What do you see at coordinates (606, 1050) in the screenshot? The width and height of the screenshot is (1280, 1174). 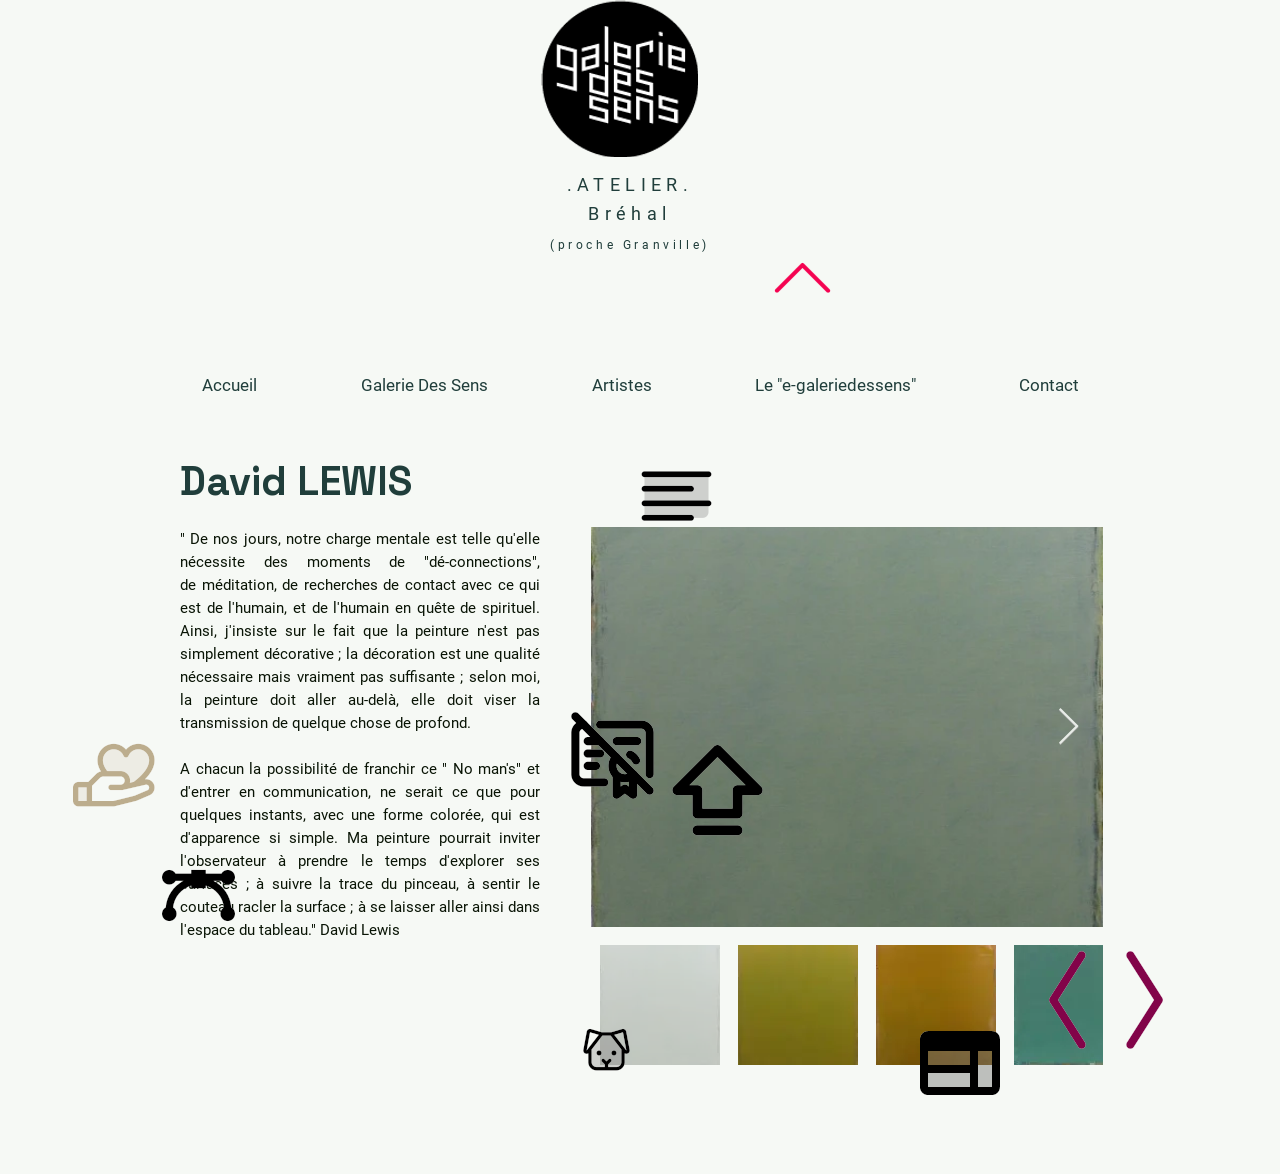 I see `access pet-related features or settings` at bounding box center [606, 1050].